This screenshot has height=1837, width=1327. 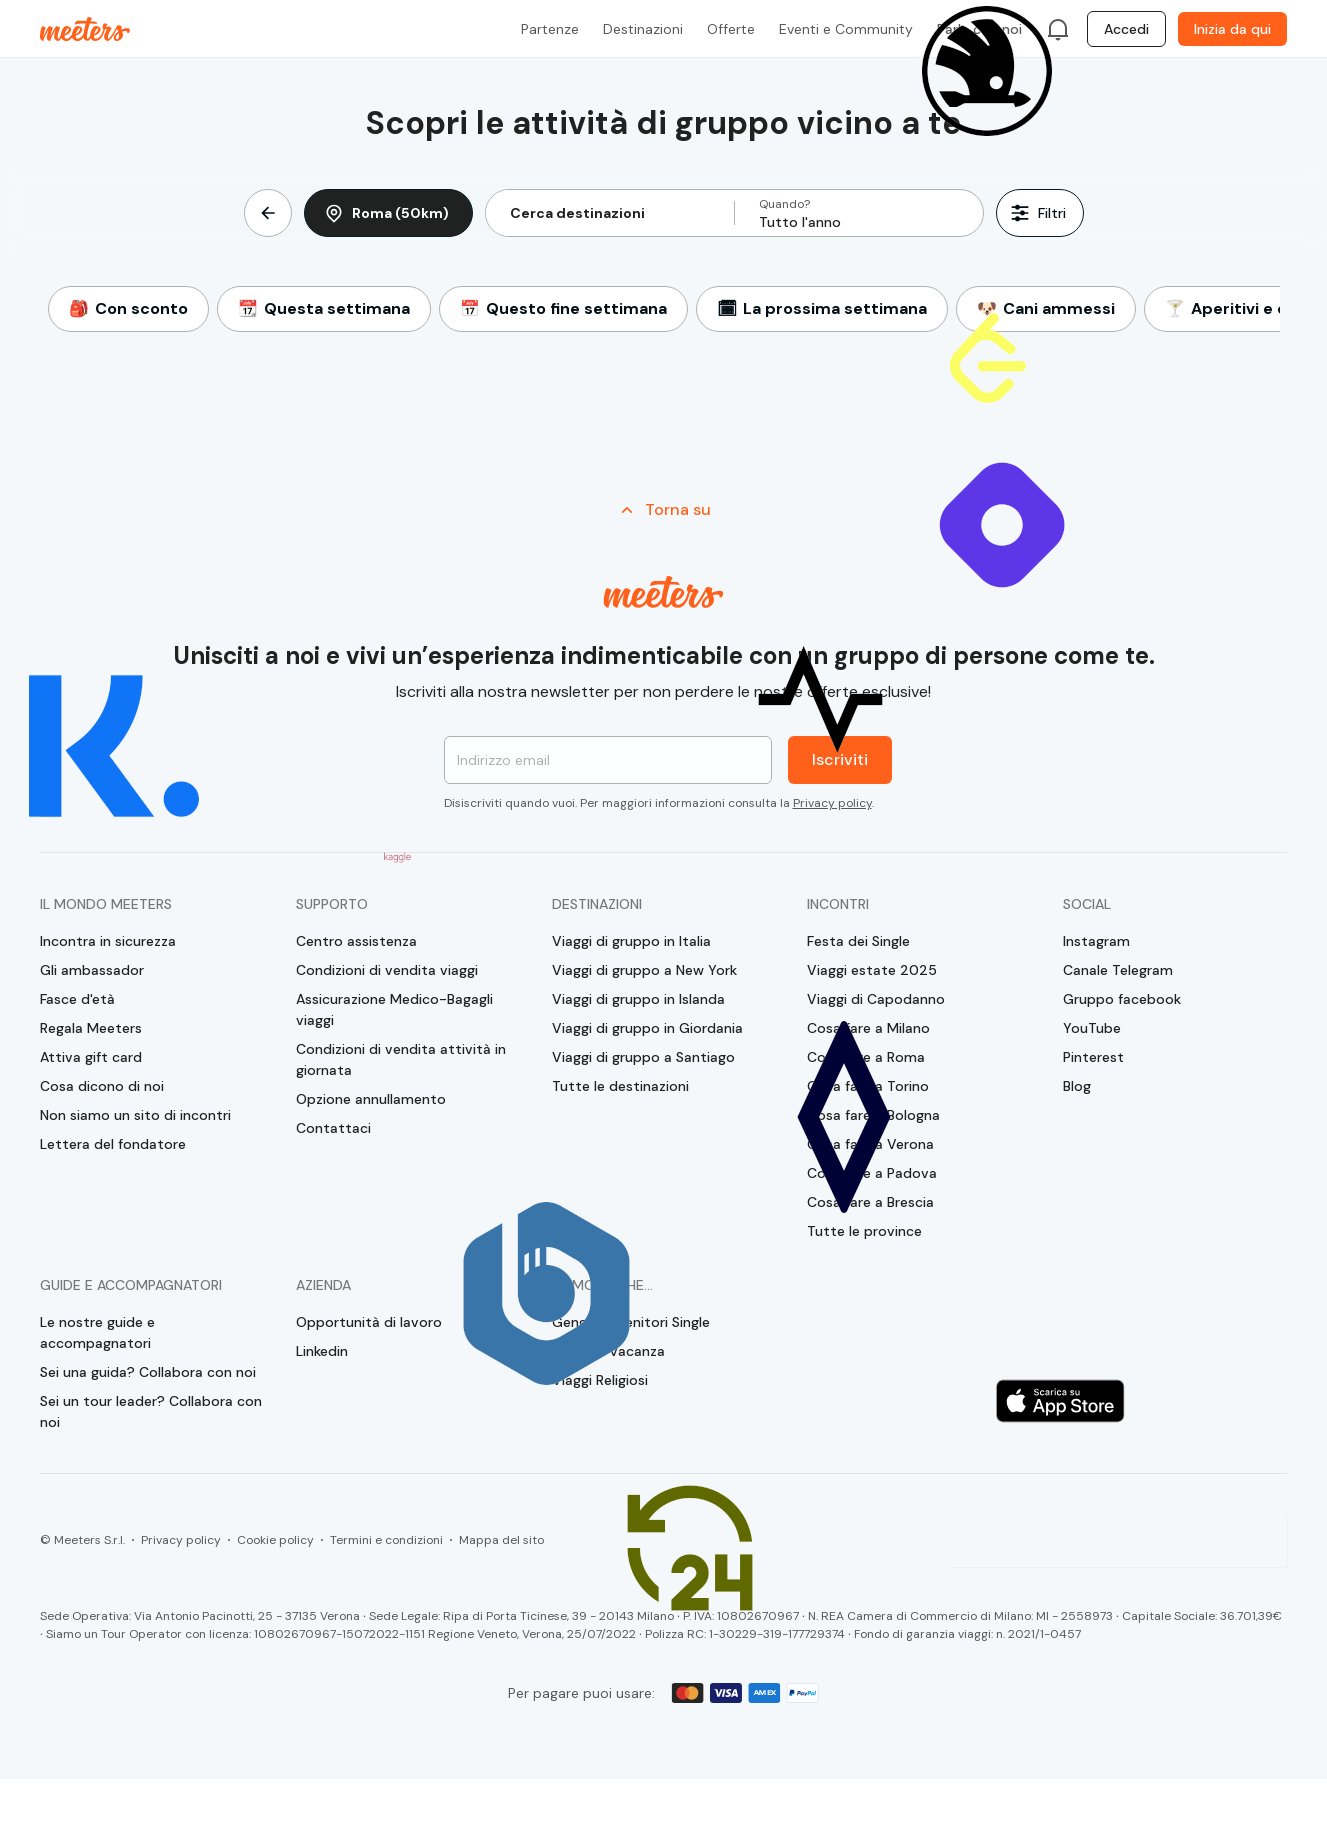 What do you see at coordinates (690, 1548) in the screenshot?
I see `indicates 24/7 availability or round-the-clock service` at bounding box center [690, 1548].